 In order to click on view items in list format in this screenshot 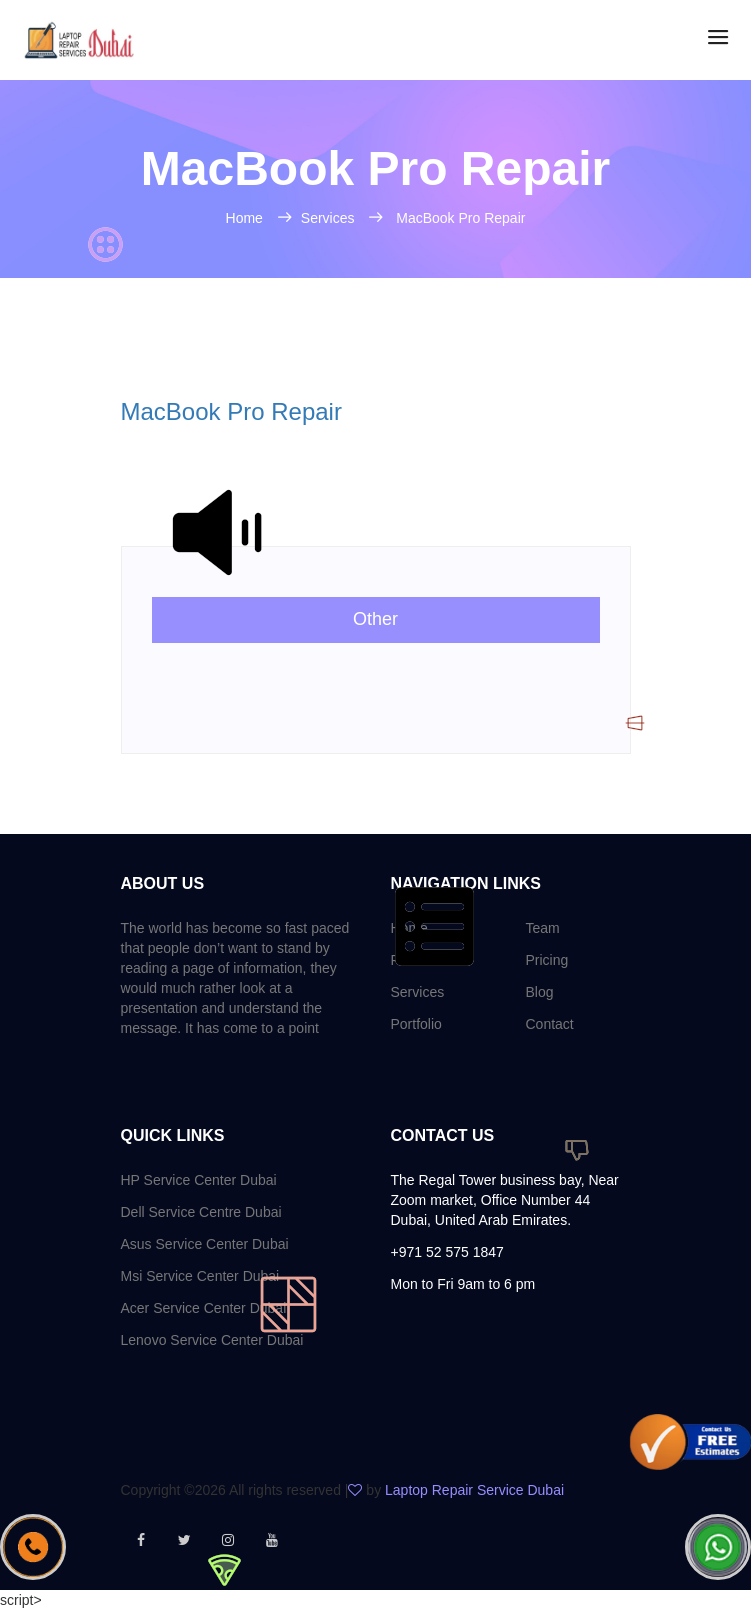, I will do `click(434, 926)`.